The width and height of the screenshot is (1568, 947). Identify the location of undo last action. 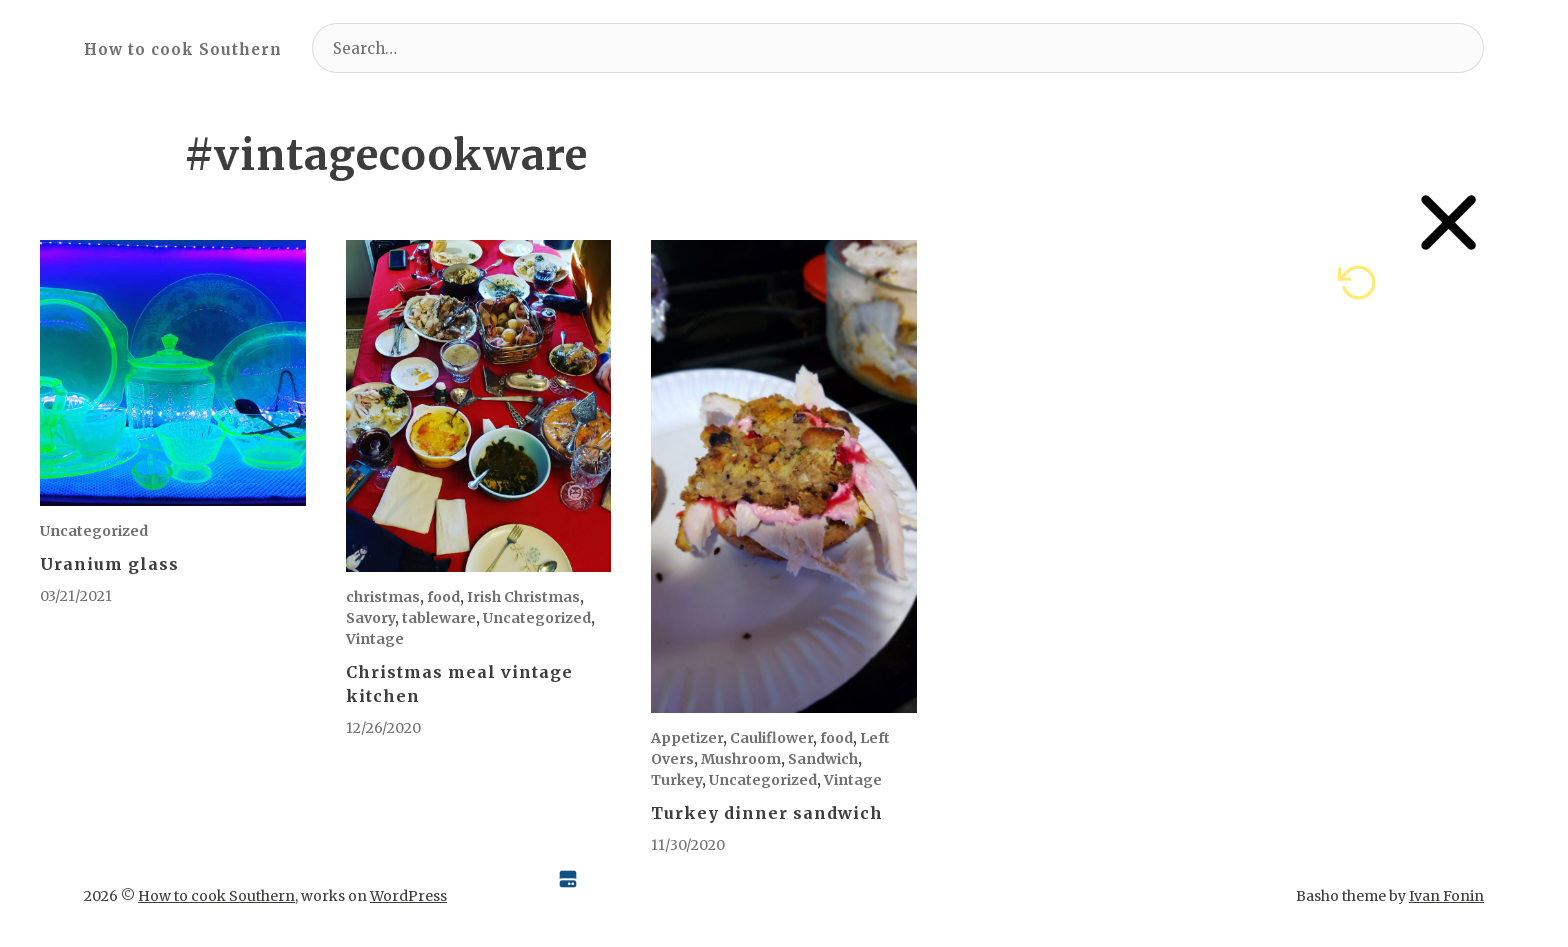
(1358, 282).